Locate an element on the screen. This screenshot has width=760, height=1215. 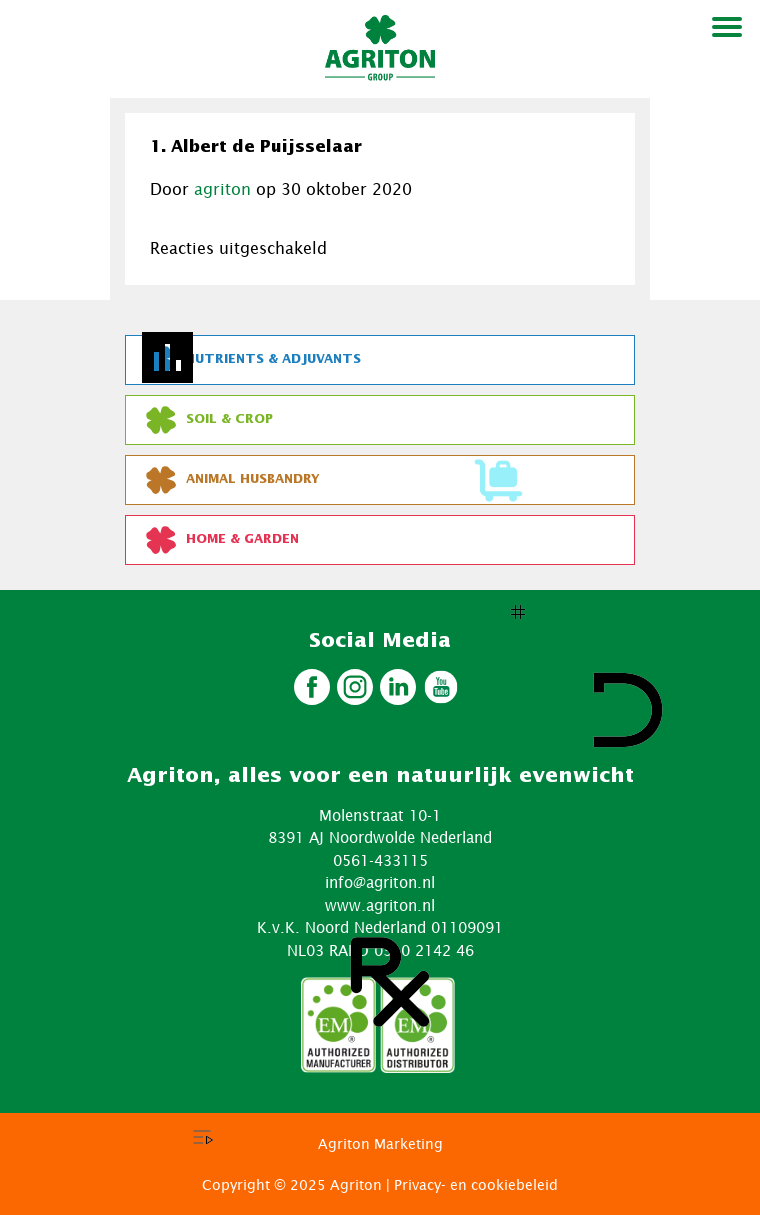
dyalog APL programming language logo is located at coordinates (628, 710).